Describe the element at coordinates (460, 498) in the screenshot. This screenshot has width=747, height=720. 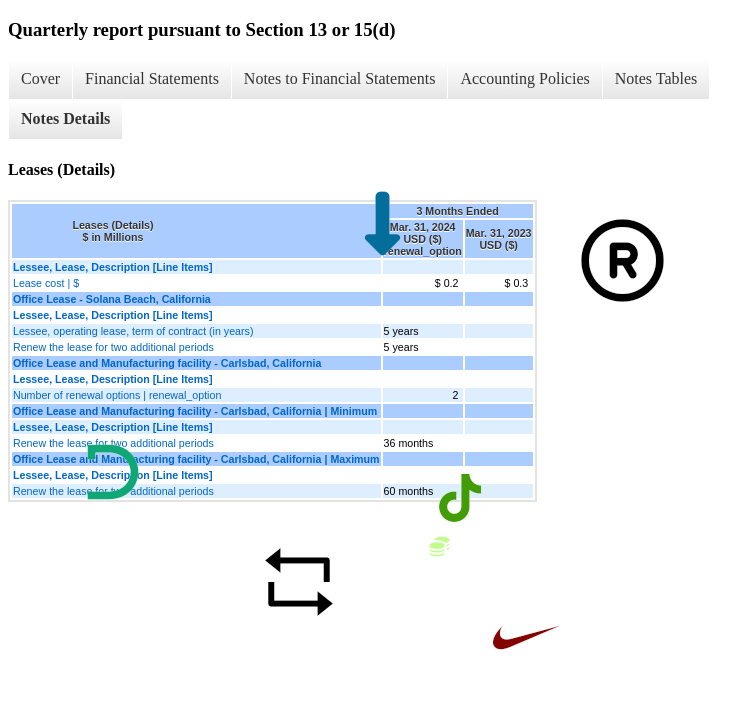
I see `open tiktok app` at that location.